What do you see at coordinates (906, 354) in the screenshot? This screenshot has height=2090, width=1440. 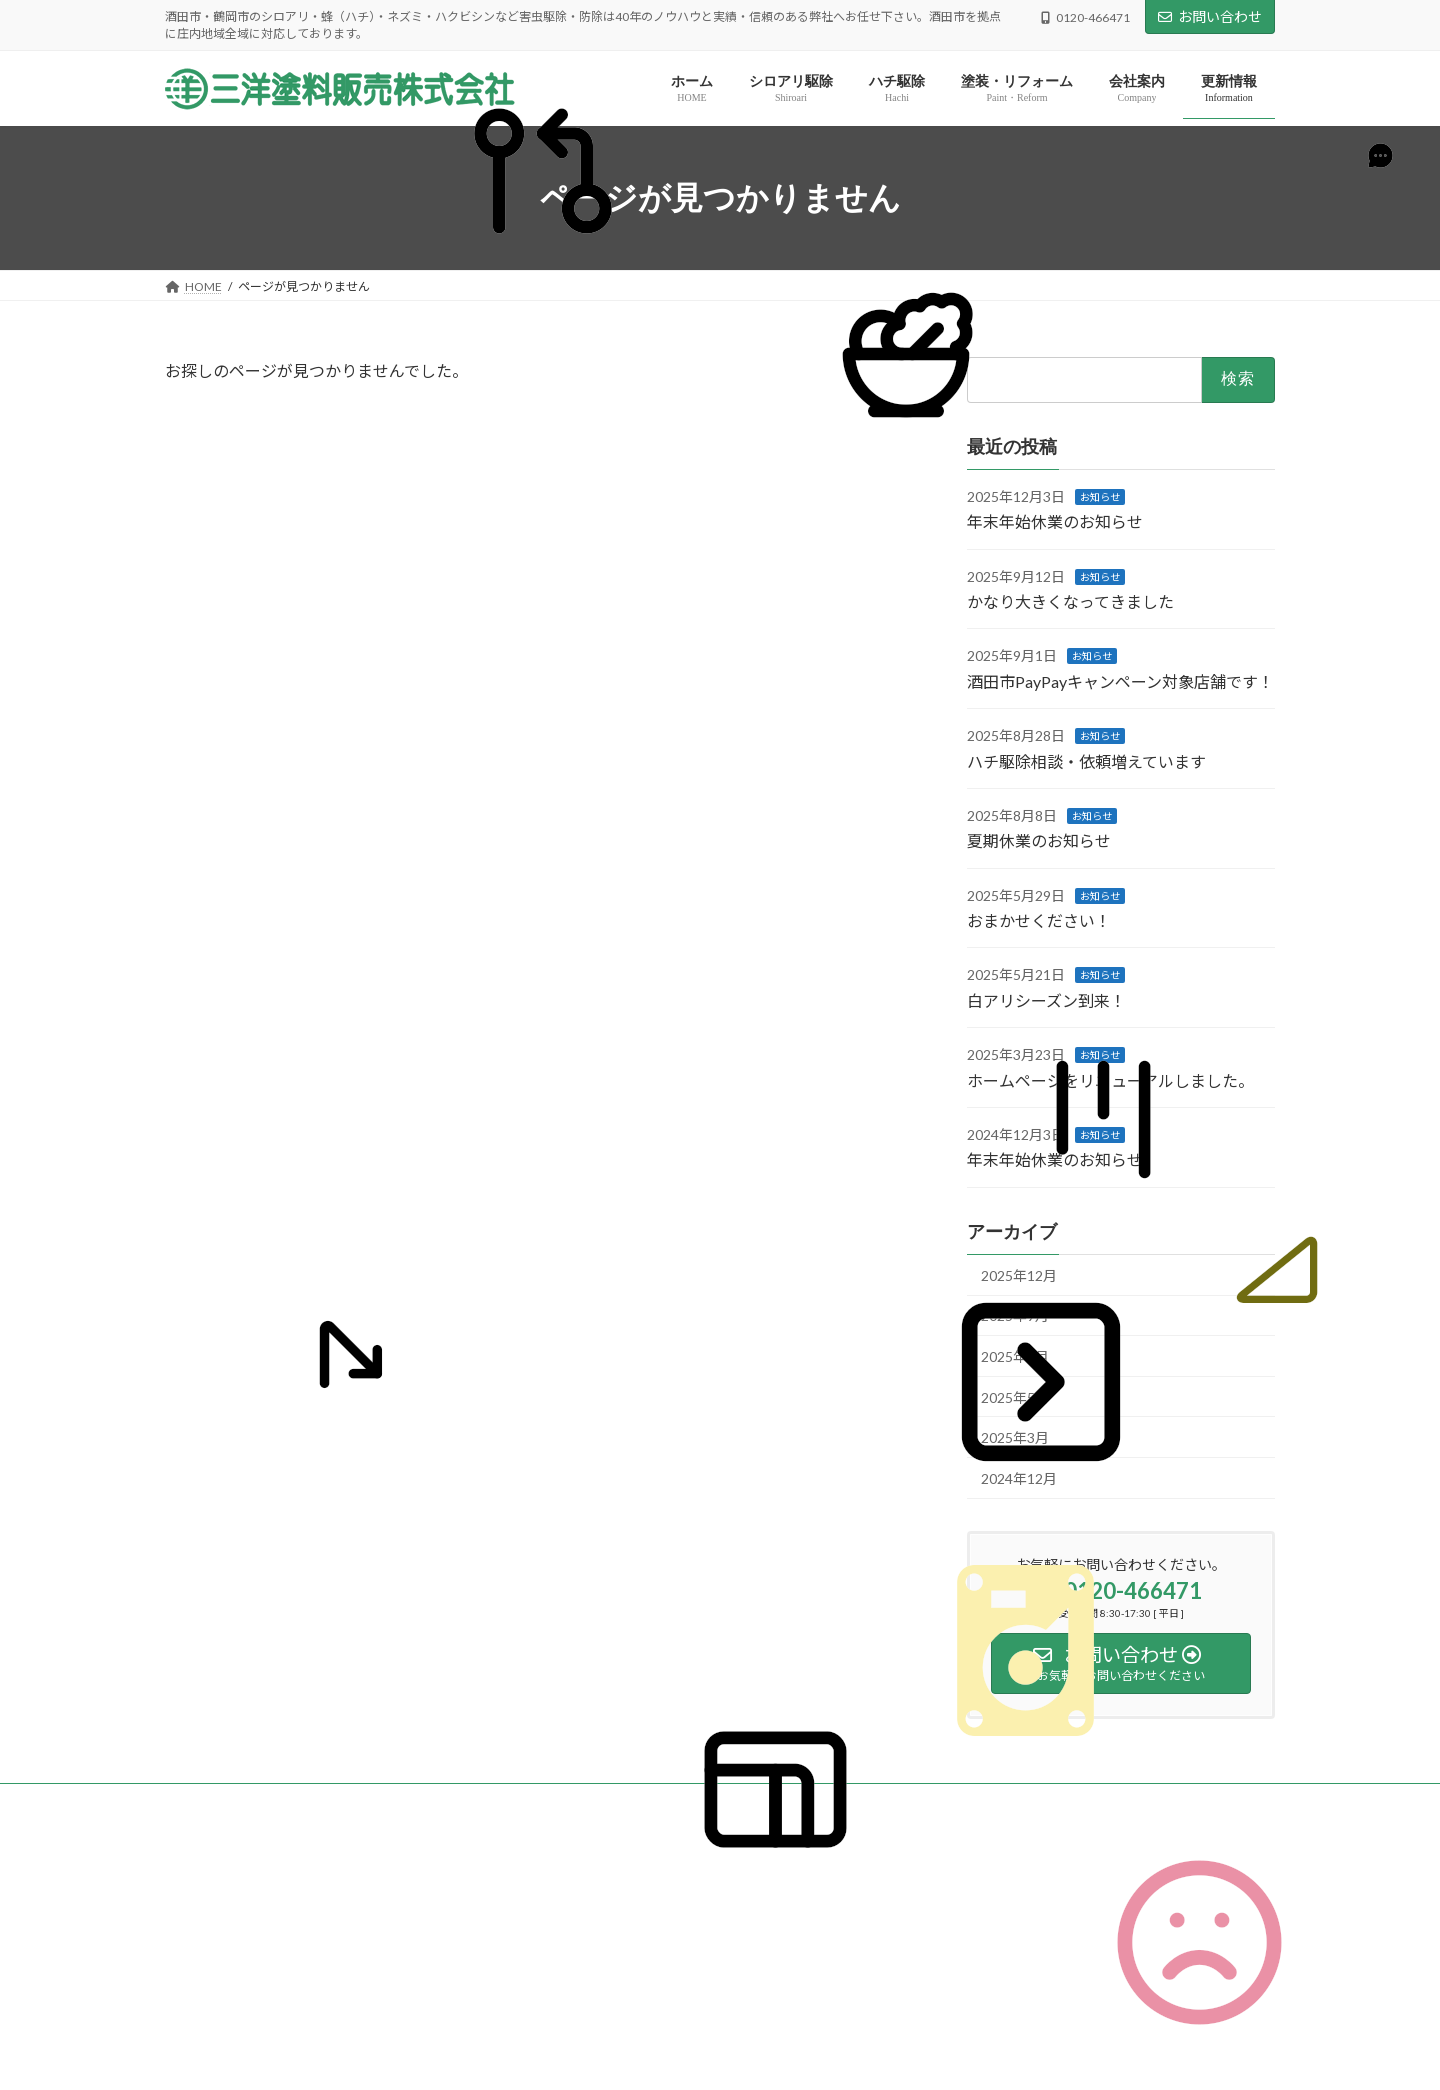 I see `browse healthy food options` at bounding box center [906, 354].